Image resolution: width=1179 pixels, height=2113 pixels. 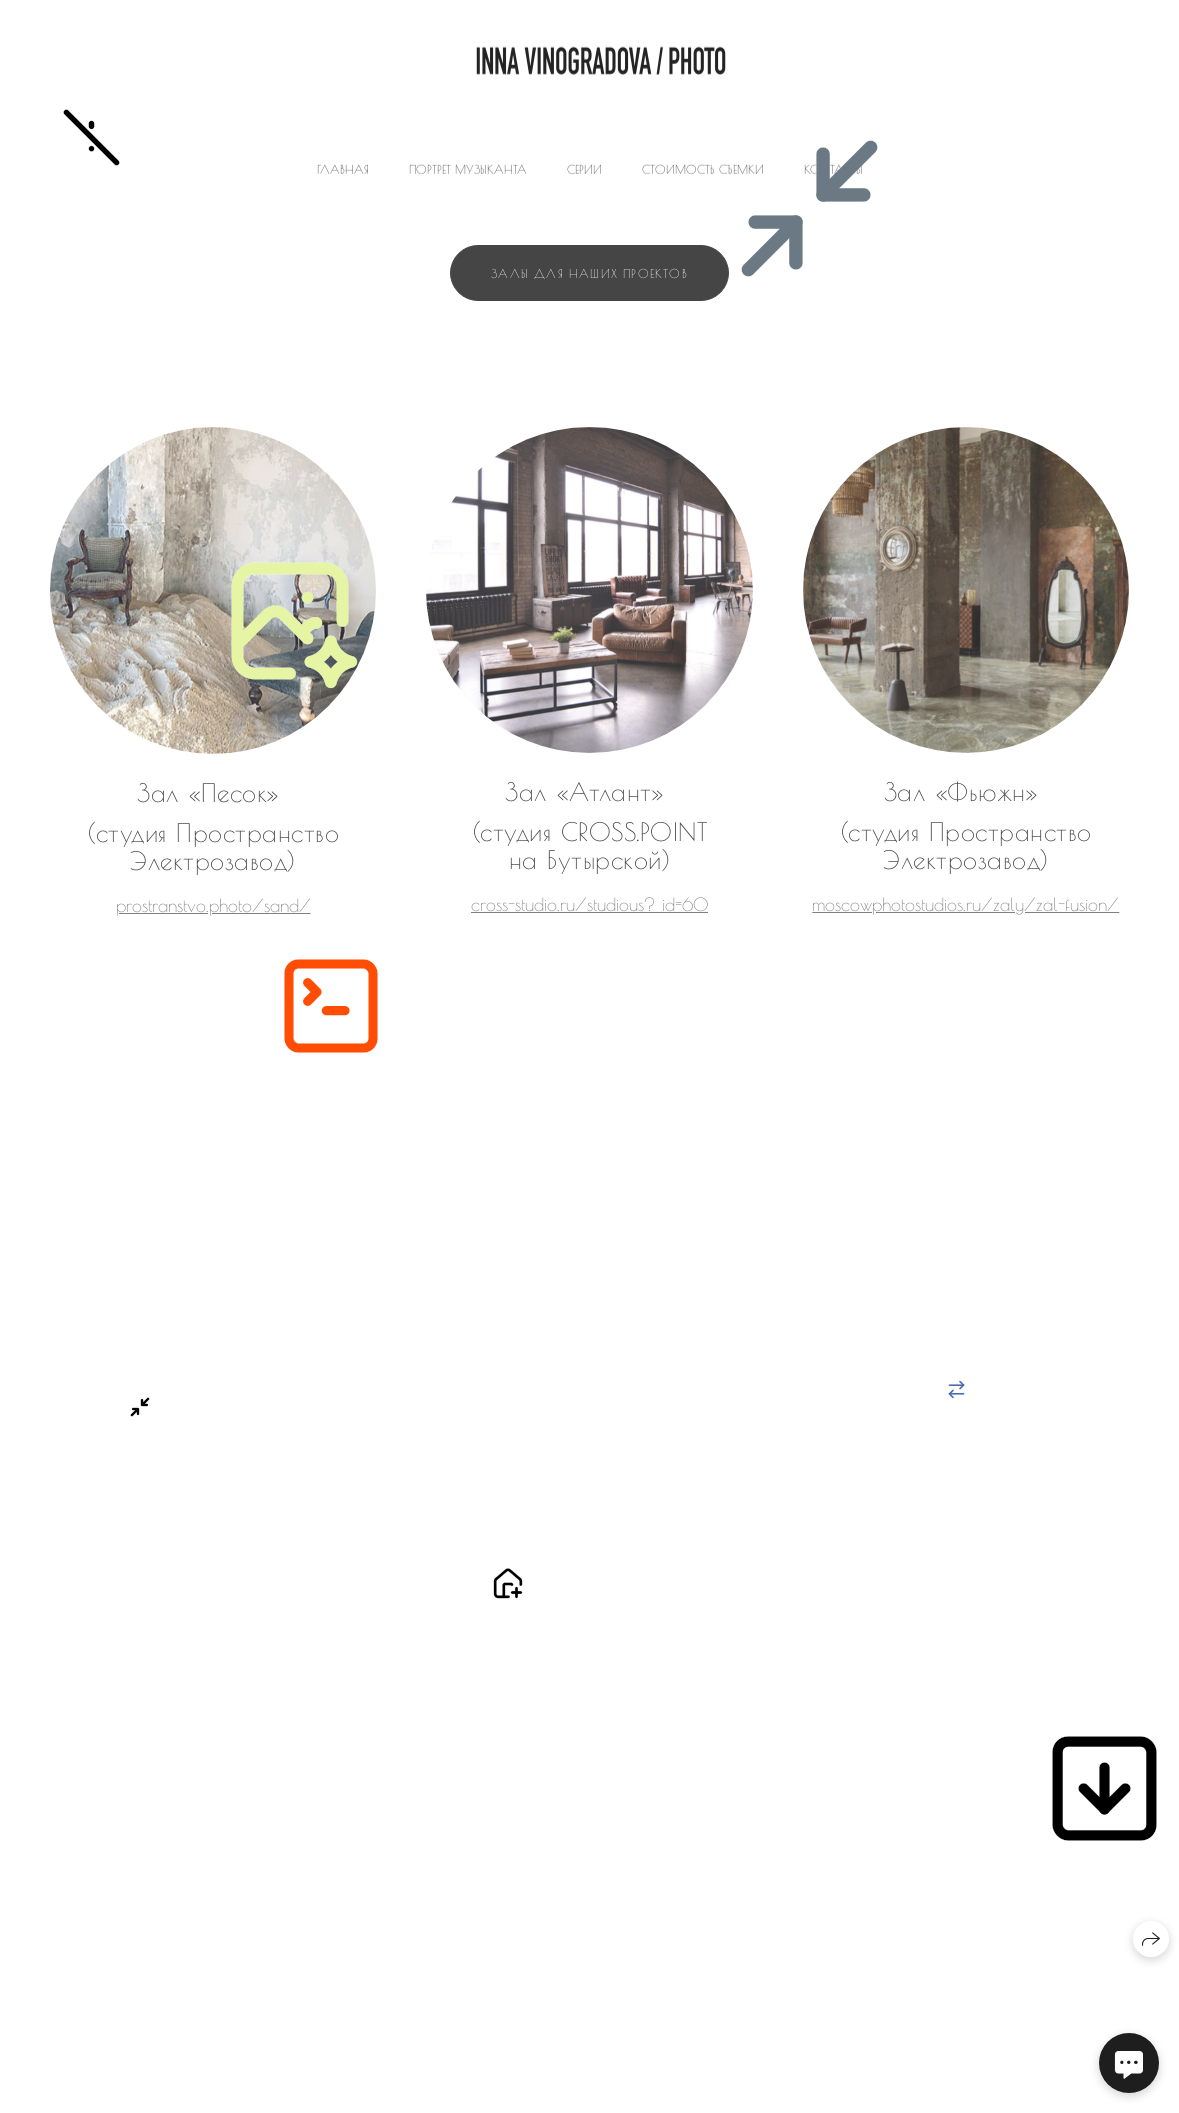 What do you see at coordinates (91, 137) in the screenshot?
I see `alerts or notifications are disabled` at bounding box center [91, 137].